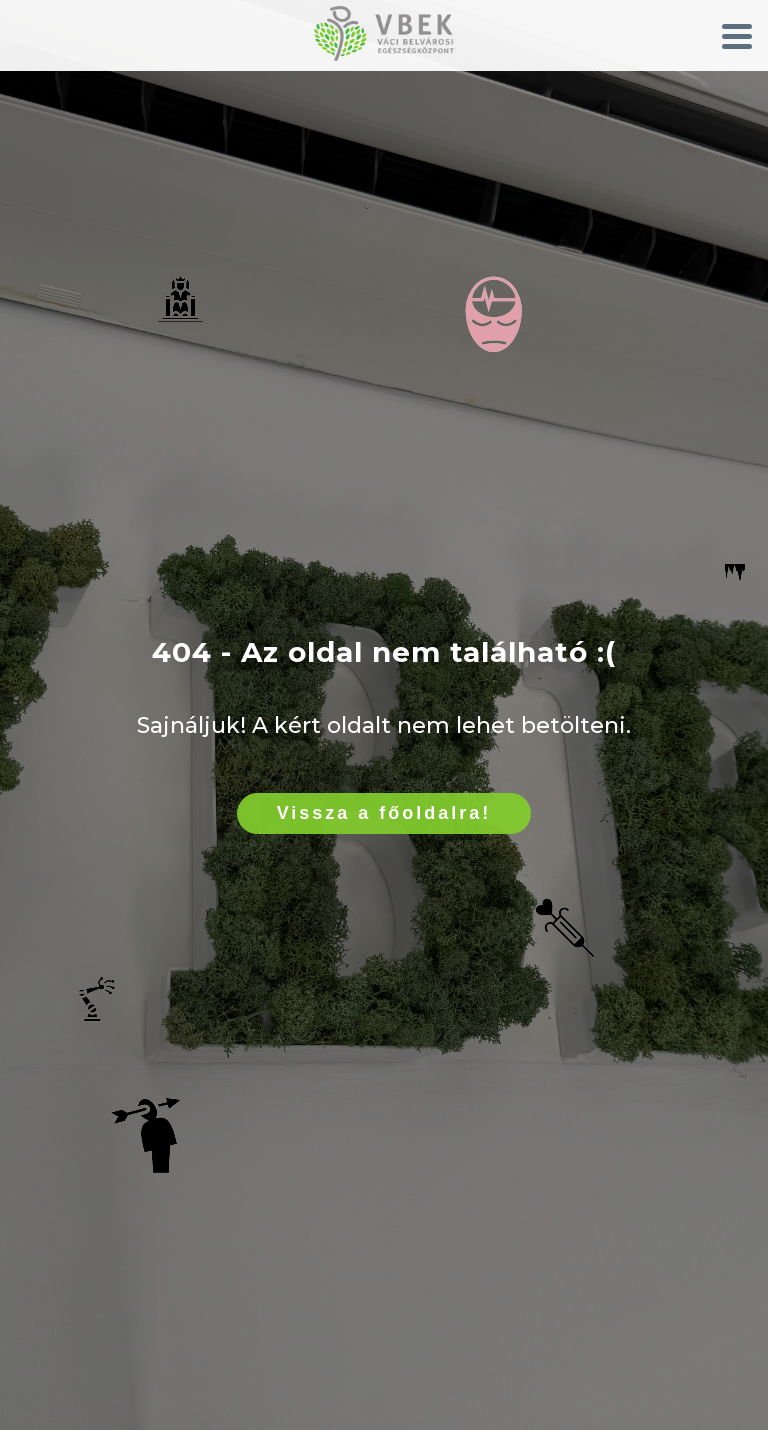 The width and height of the screenshot is (768, 1430). What do you see at coordinates (95, 998) in the screenshot?
I see `access robotic or automation controls` at bounding box center [95, 998].